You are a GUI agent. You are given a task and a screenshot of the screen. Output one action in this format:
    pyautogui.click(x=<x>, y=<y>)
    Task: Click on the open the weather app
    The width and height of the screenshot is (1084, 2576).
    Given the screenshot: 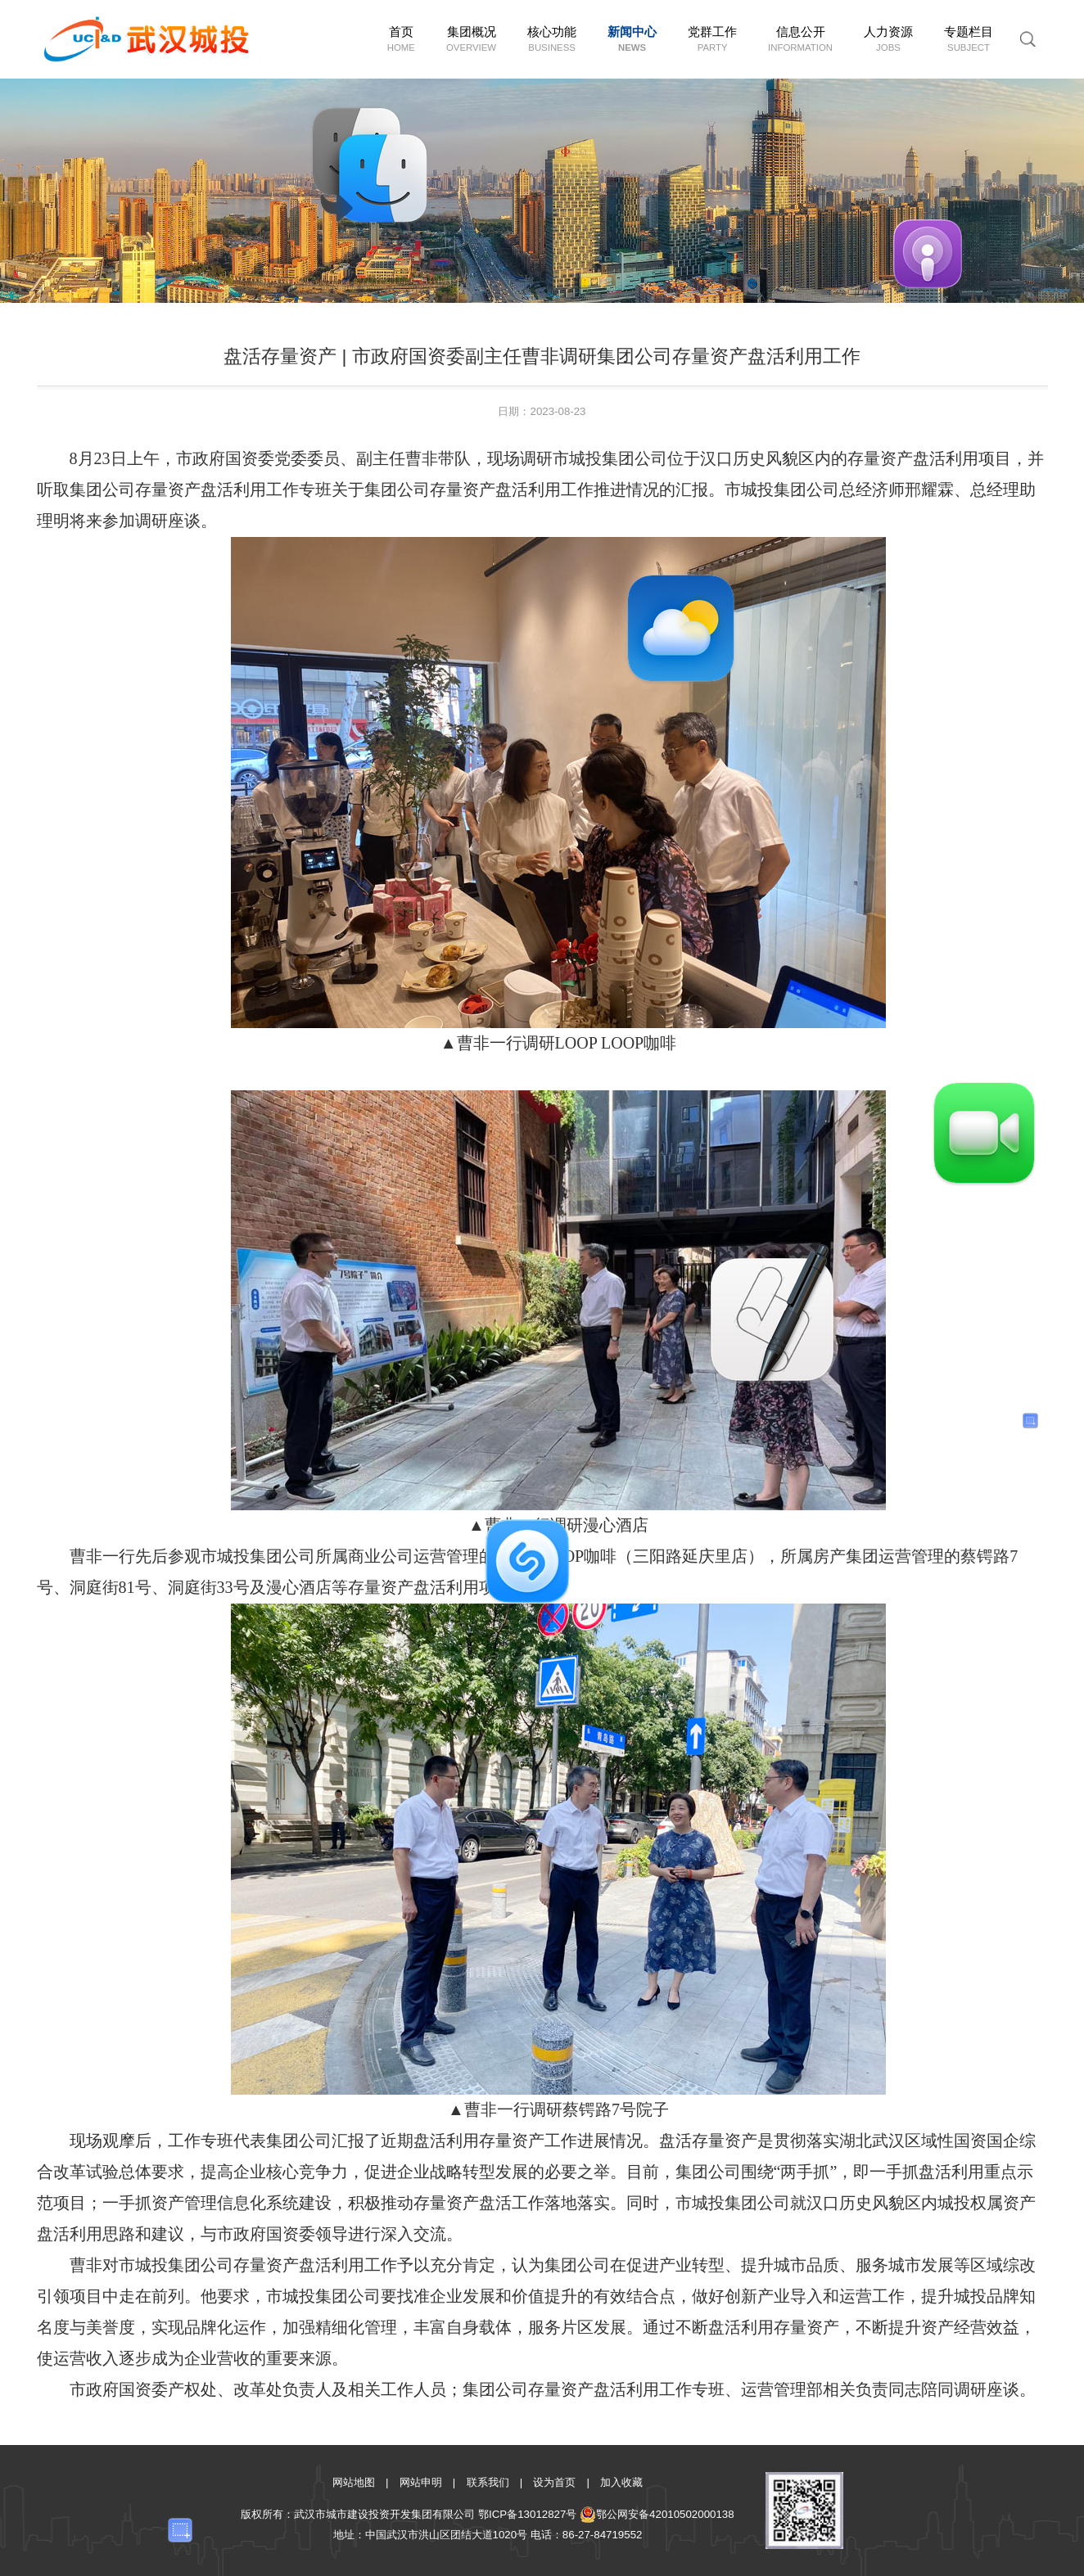 What is the action you would take?
    pyautogui.click(x=680, y=628)
    